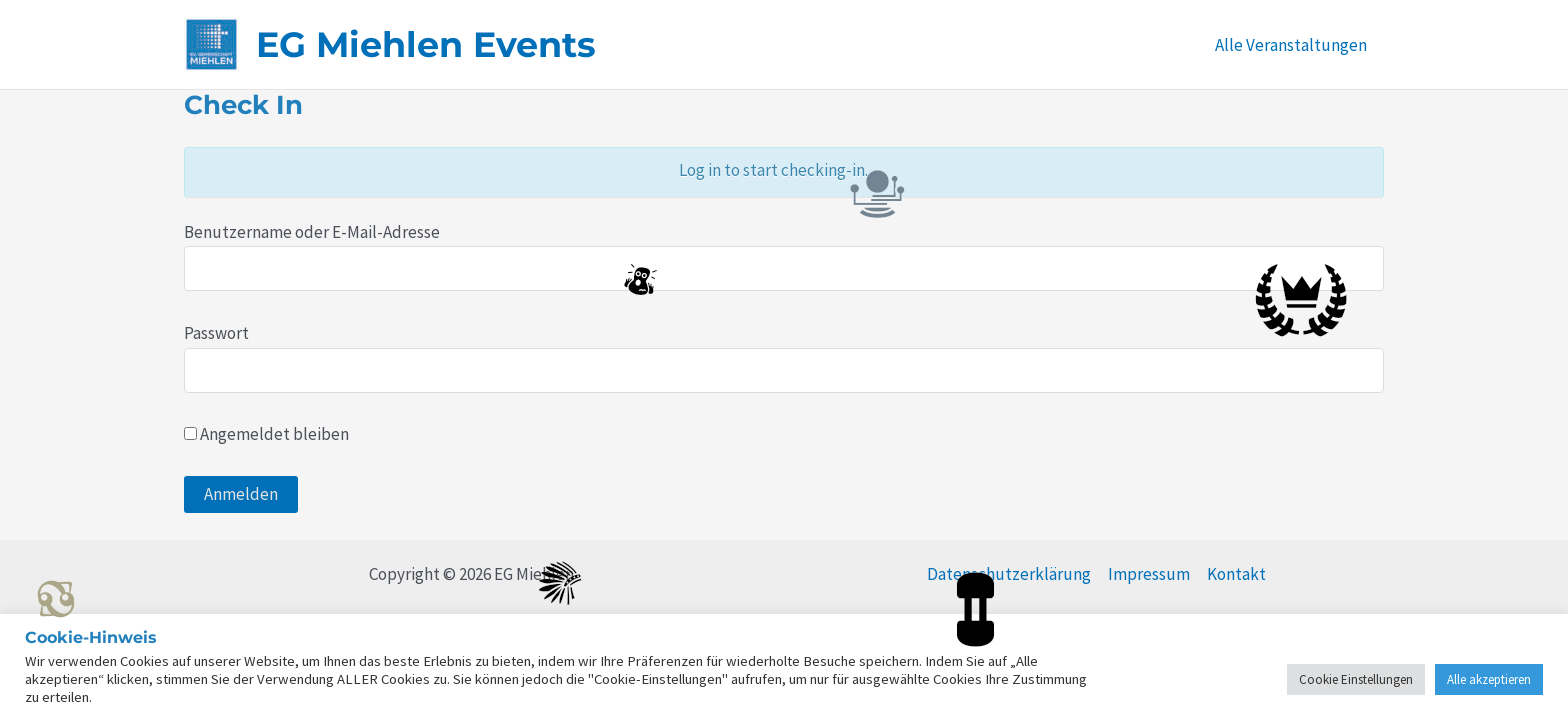 This screenshot has width=1568, height=720. What do you see at coordinates (975, 609) in the screenshot?
I see `use grenade weapon or explosive item` at bounding box center [975, 609].